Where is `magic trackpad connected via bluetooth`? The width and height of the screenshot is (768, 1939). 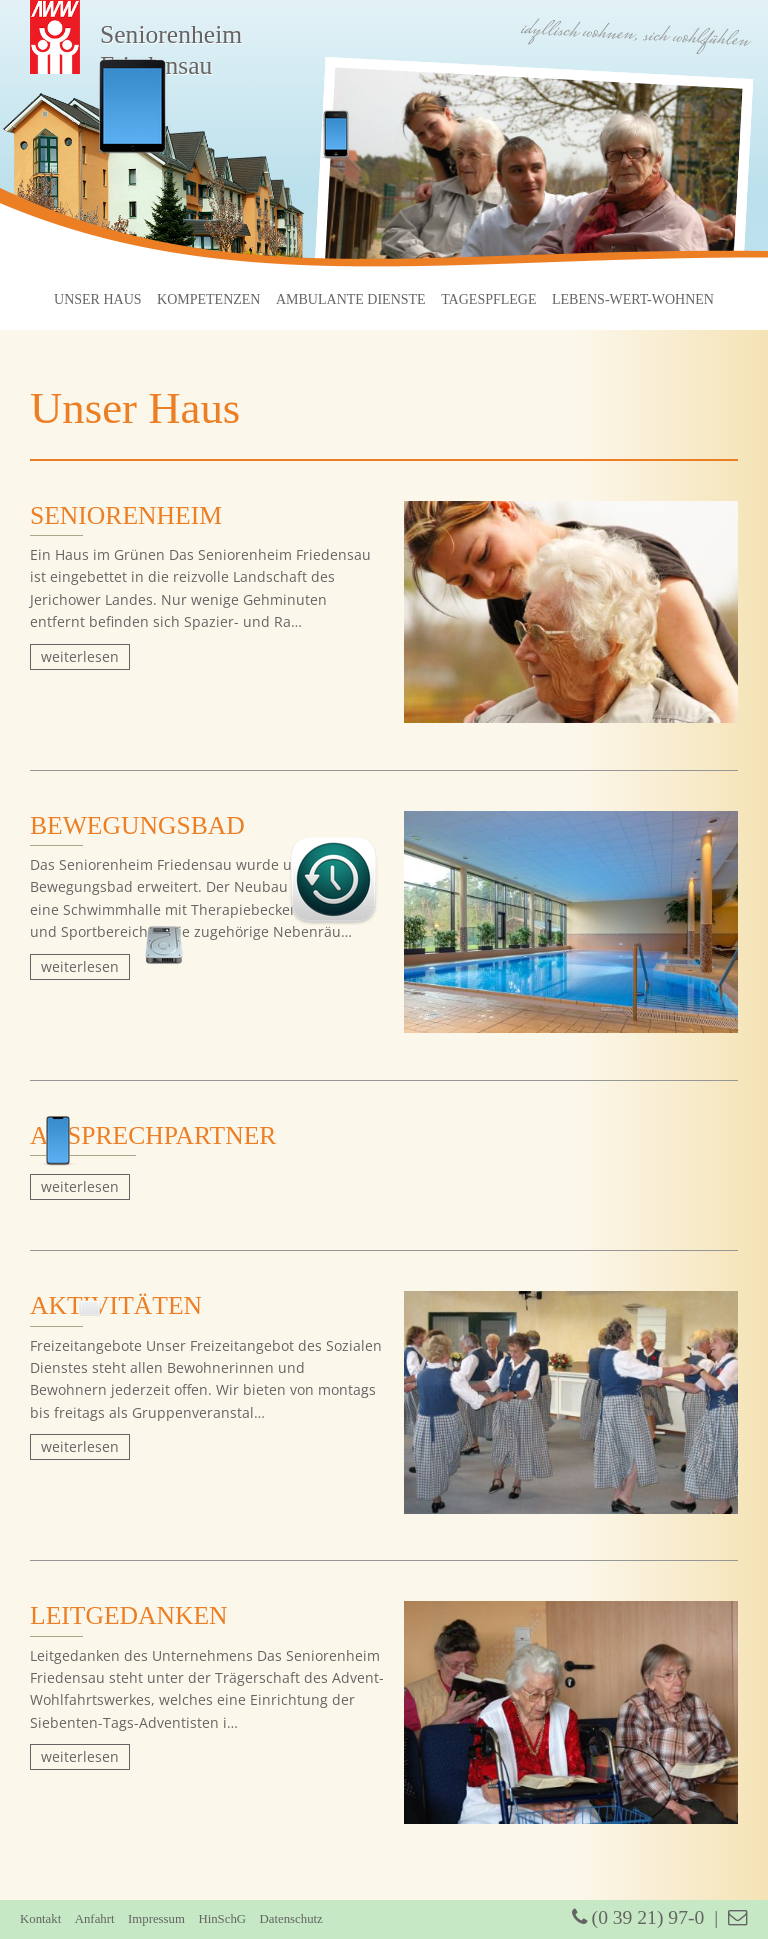
magic trackpad connected via bluetooth is located at coordinates (90, 1308).